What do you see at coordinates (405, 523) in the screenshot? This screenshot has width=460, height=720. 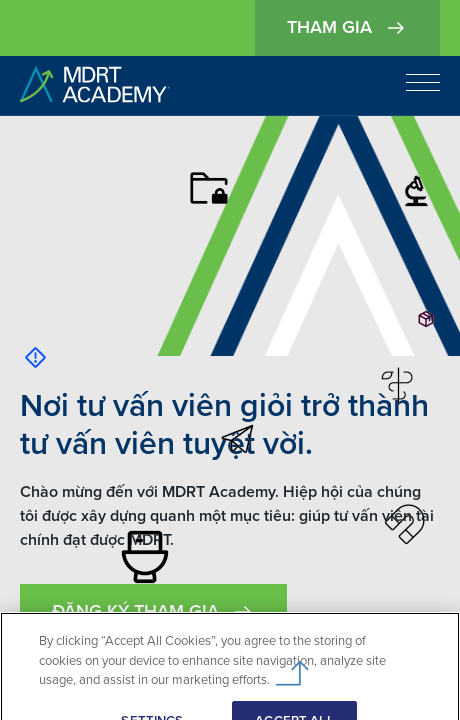 I see `attract or pull related items together` at bounding box center [405, 523].